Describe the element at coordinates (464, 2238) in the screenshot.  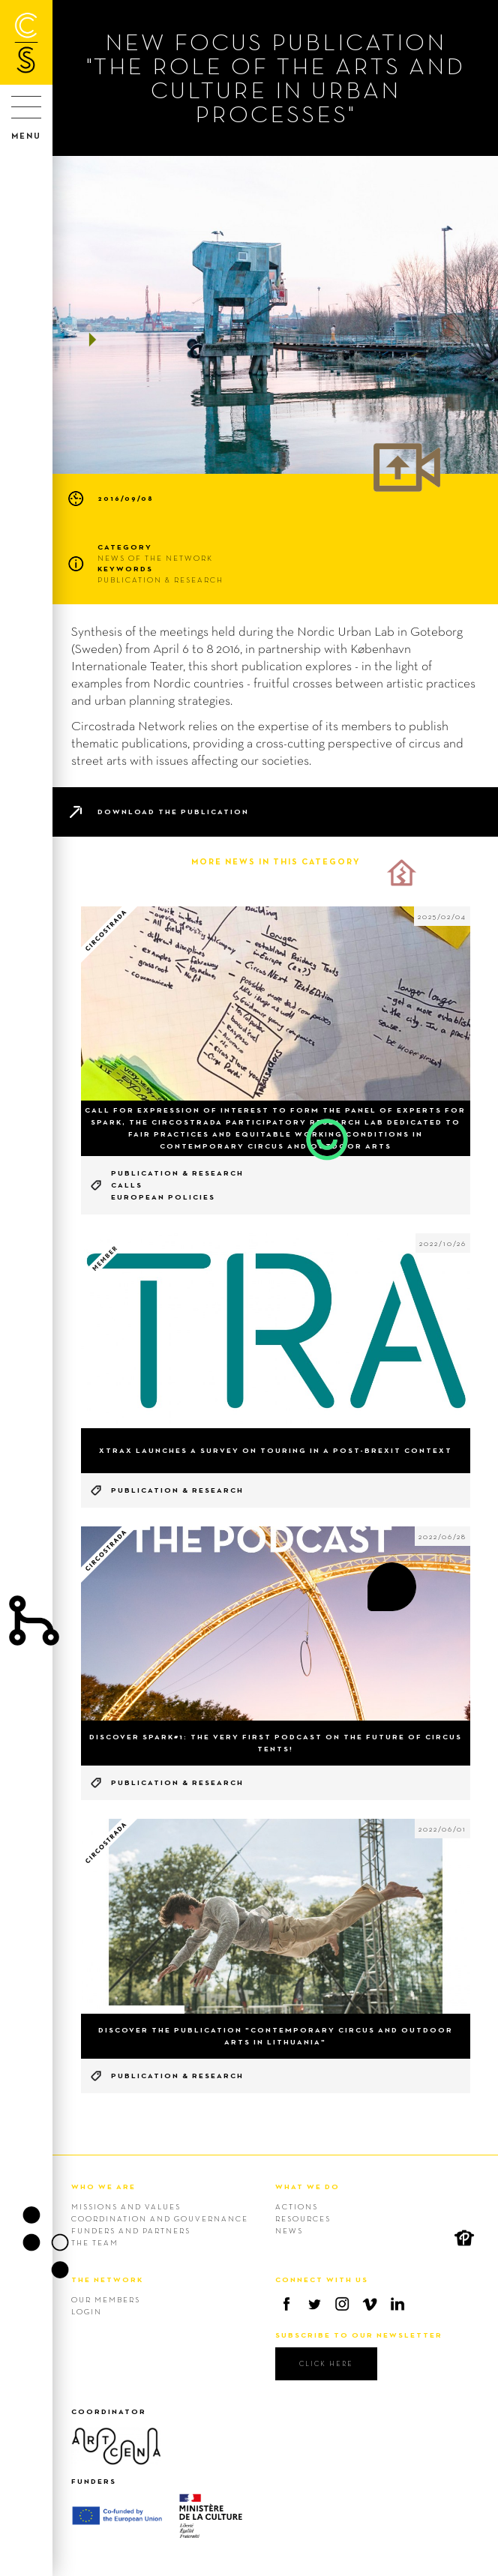
I see `open the palfed app or service` at that location.